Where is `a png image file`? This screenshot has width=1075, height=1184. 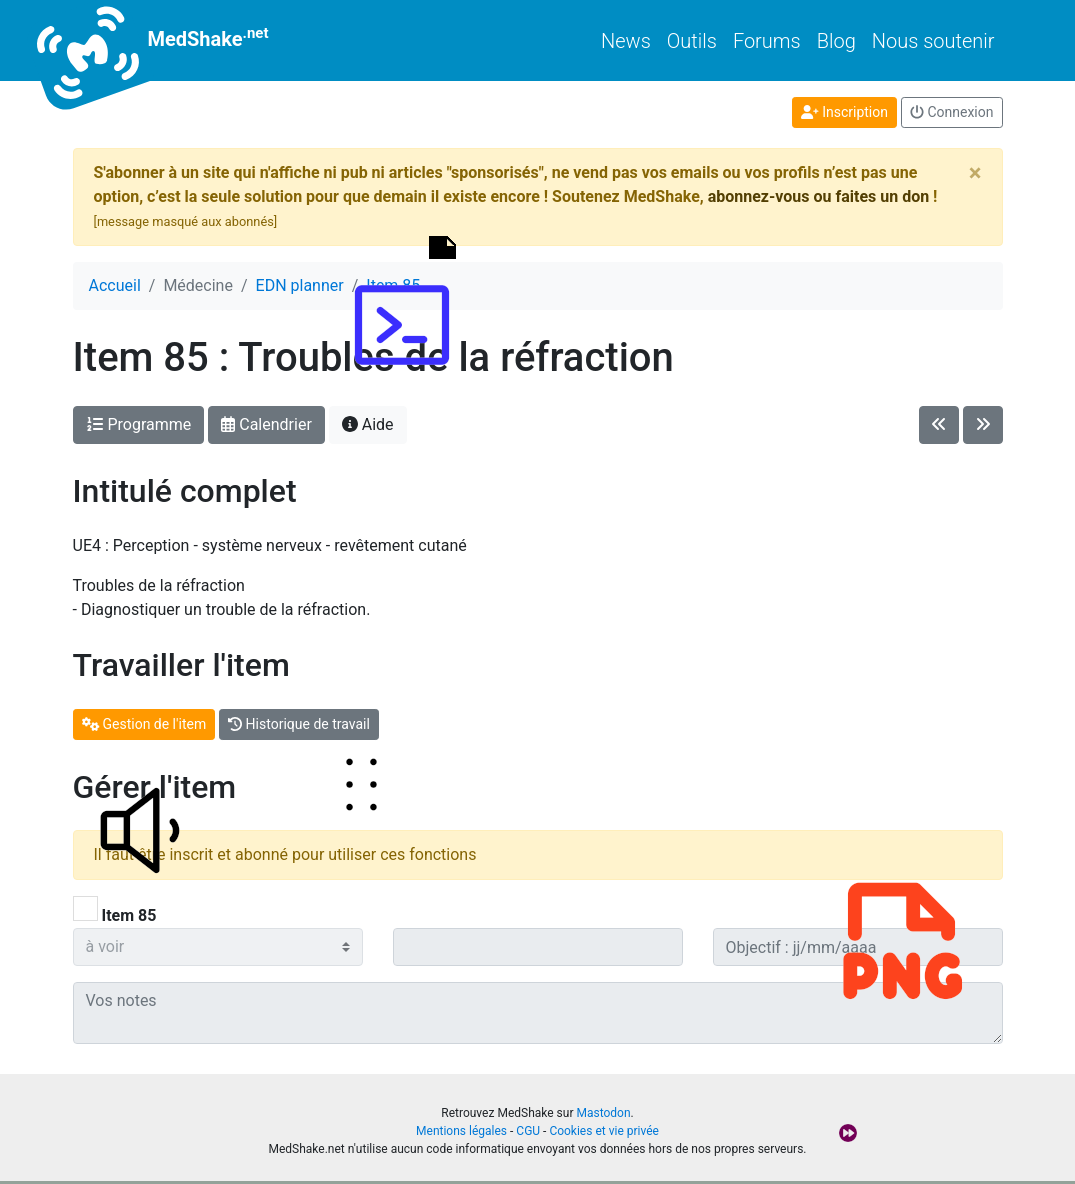 a png image file is located at coordinates (901, 945).